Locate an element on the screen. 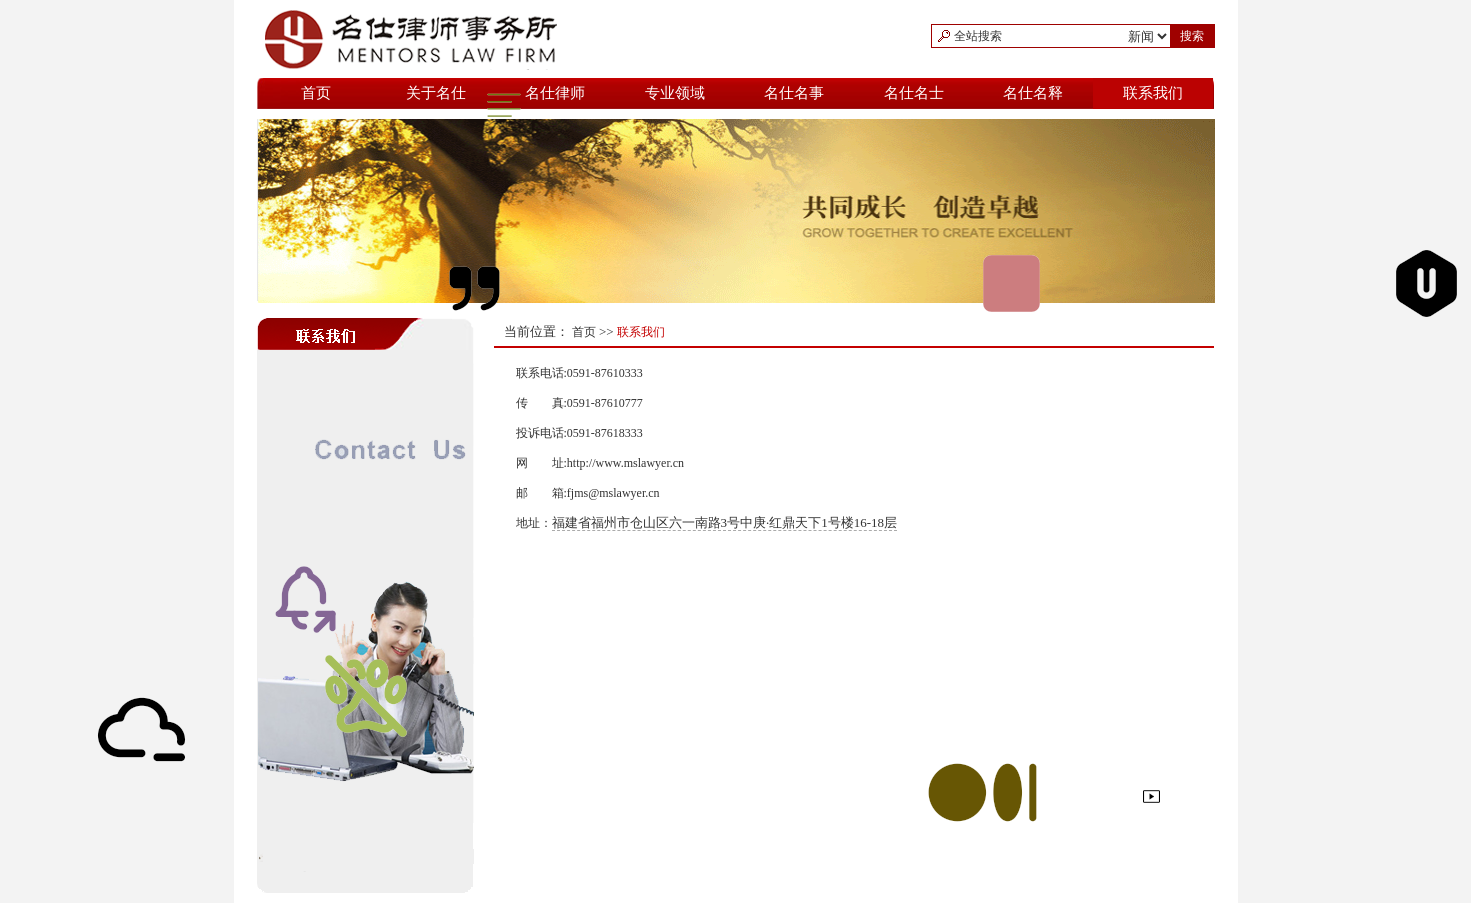 This screenshot has width=1471, height=903. play a video is located at coordinates (1151, 796).